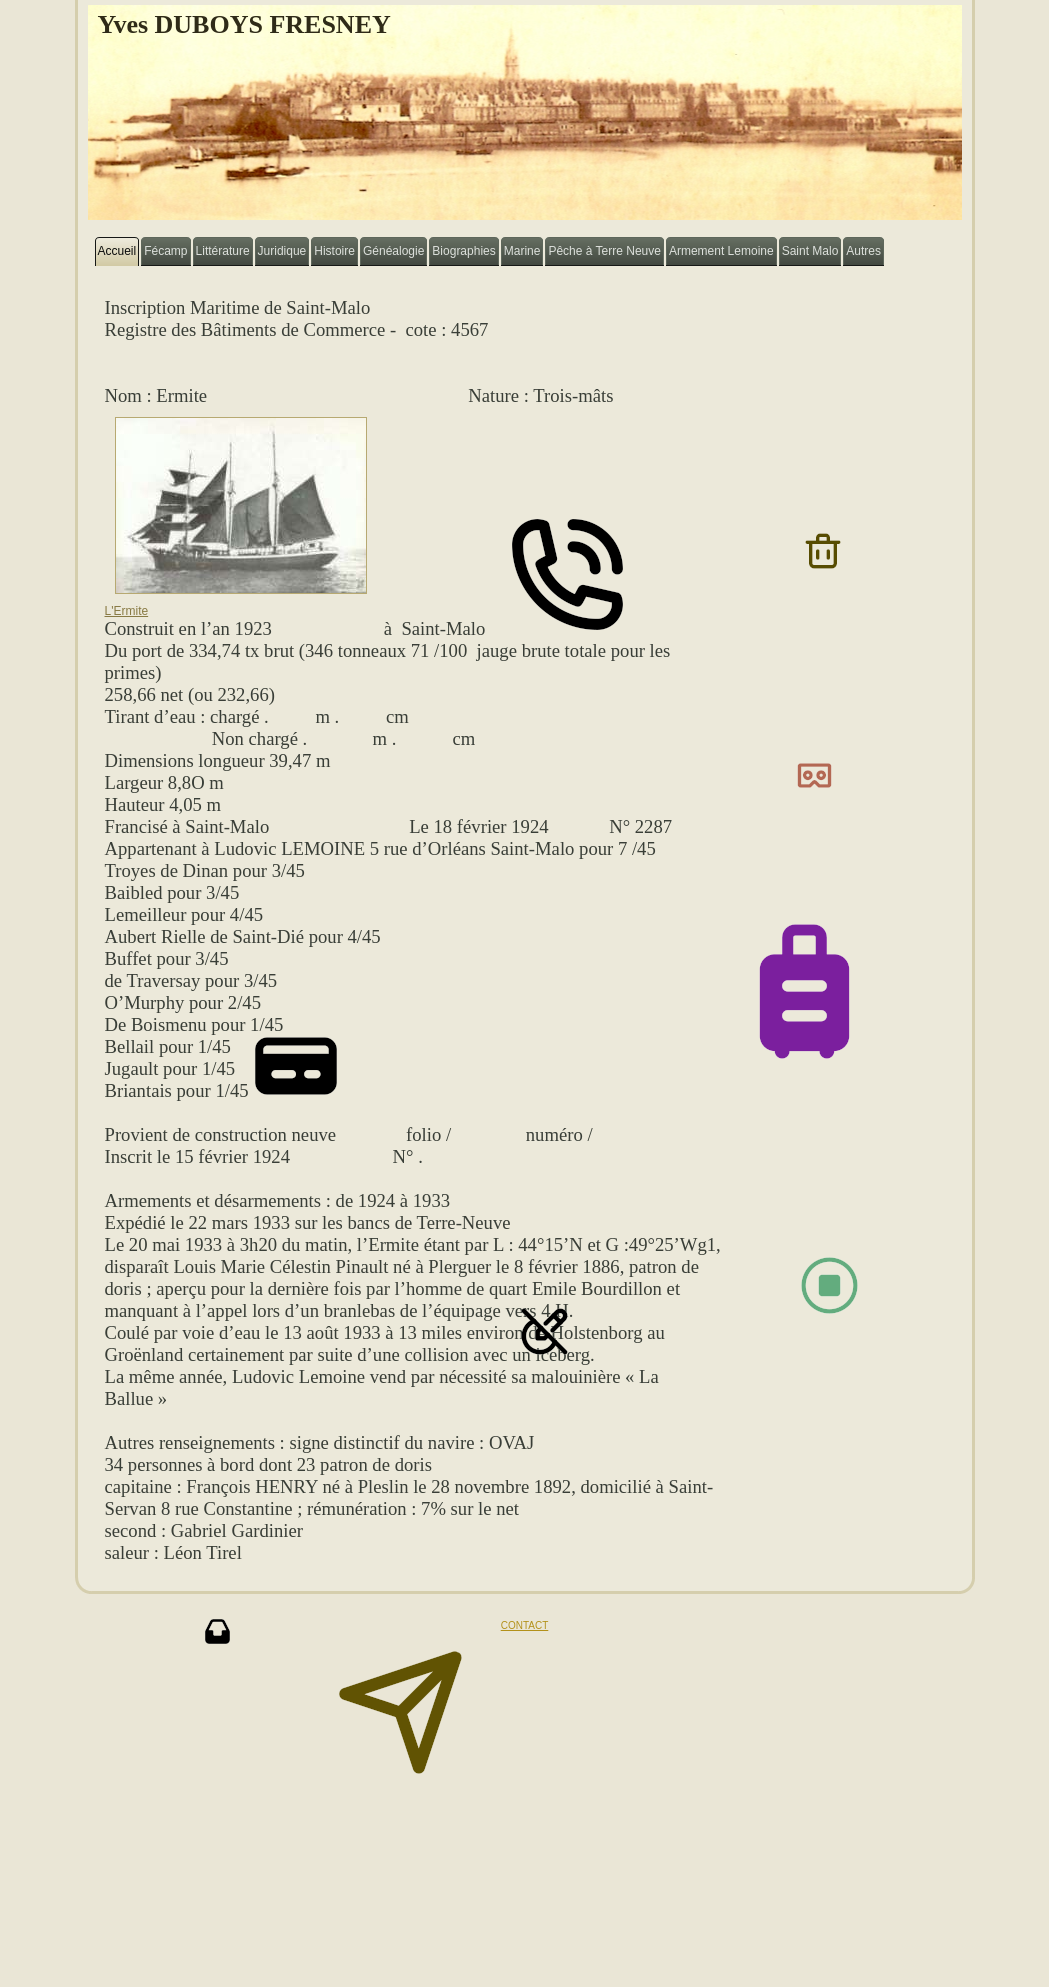 The image size is (1049, 1987). Describe the element at coordinates (804, 991) in the screenshot. I see `access travel or trip planning features` at that location.